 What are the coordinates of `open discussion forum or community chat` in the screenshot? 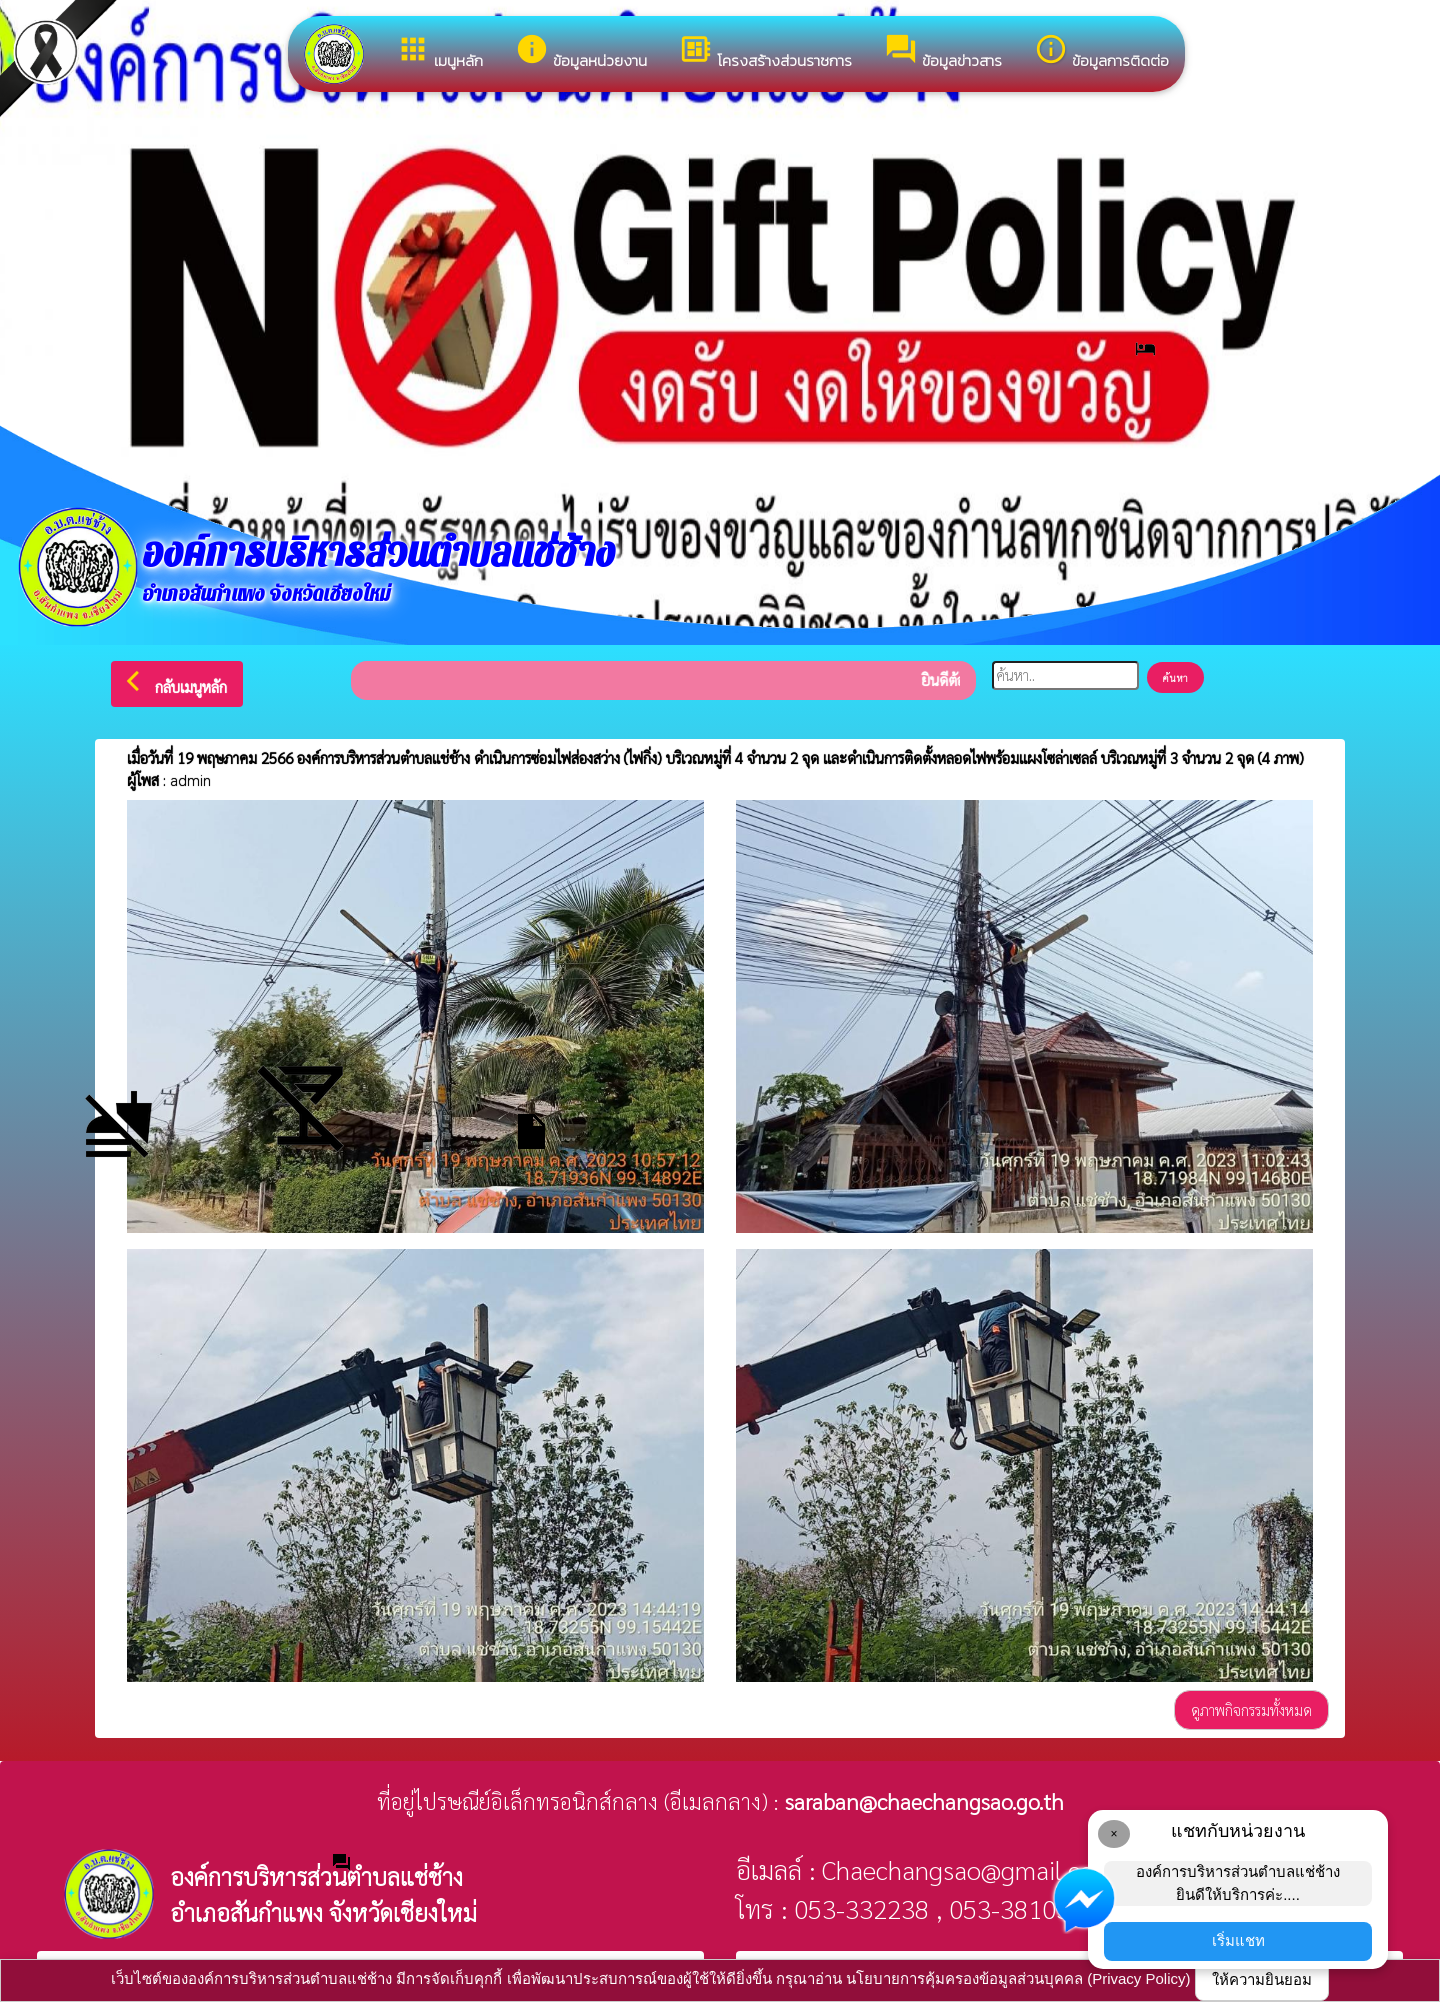 It's located at (341, 1862).